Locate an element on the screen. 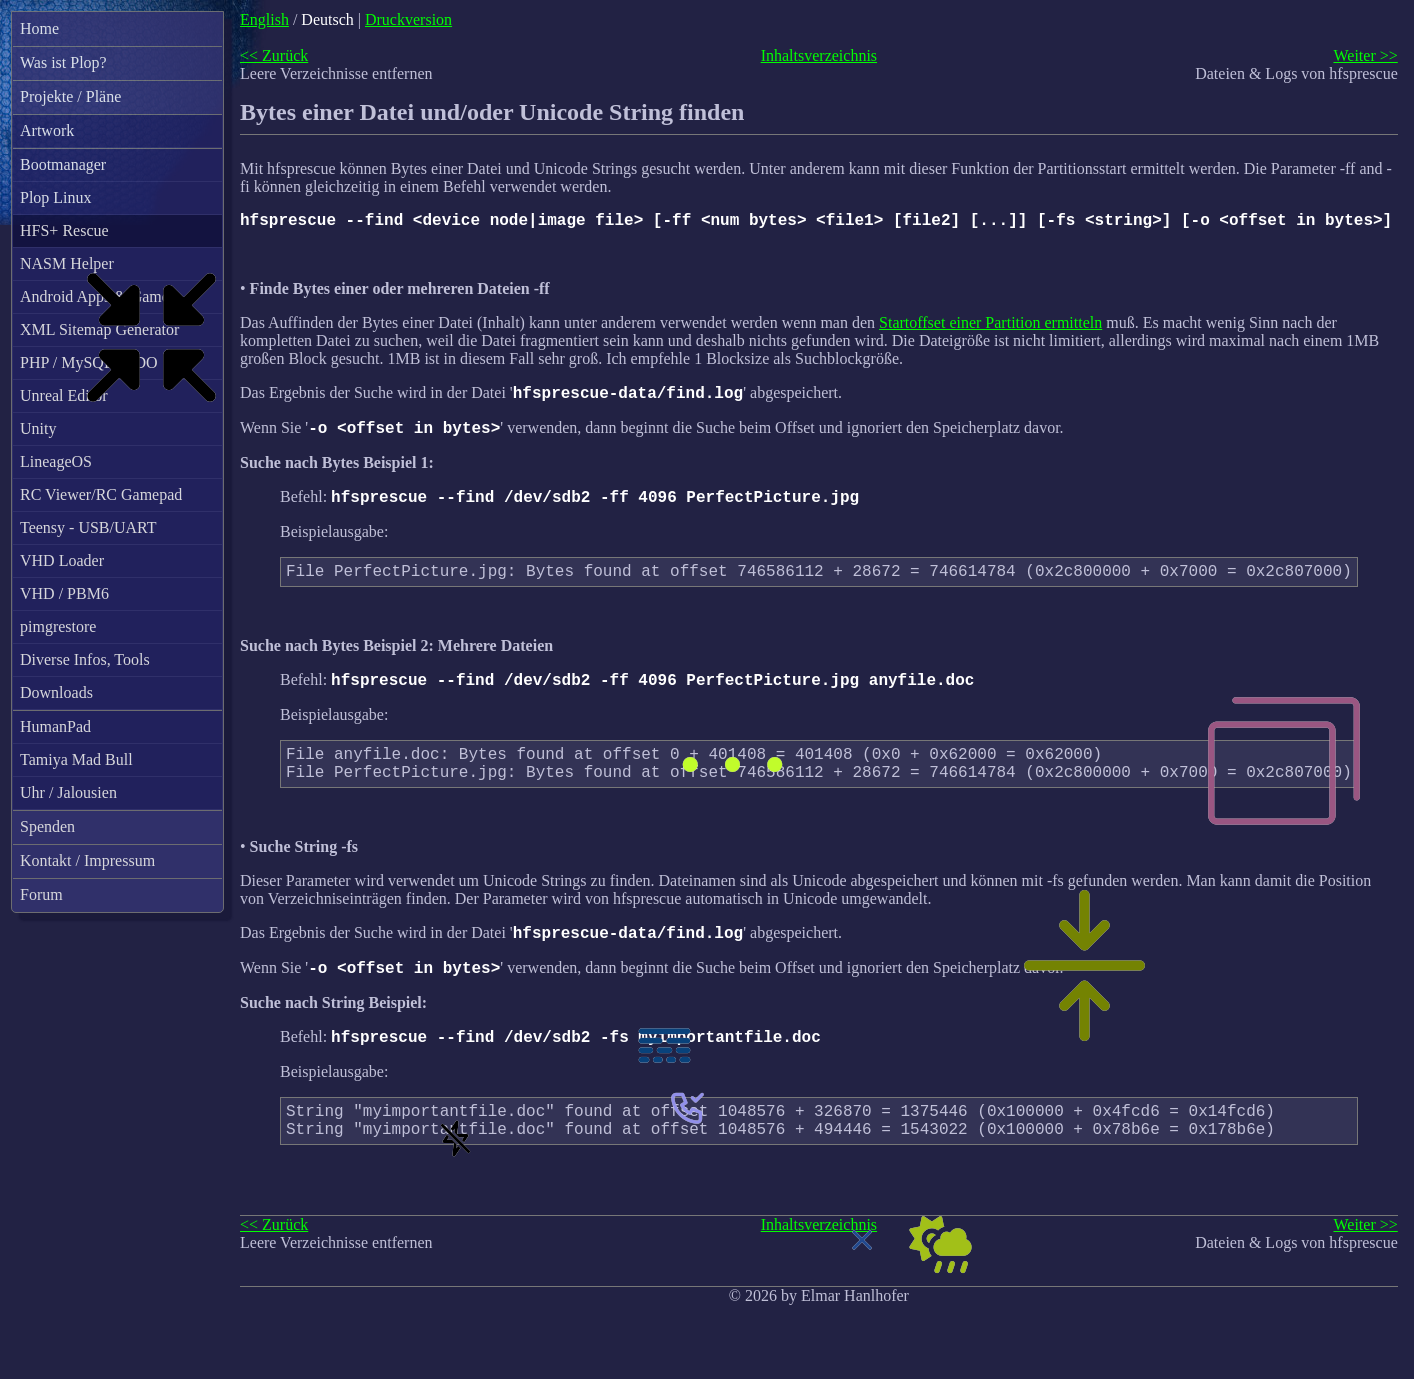  call completed successfully is located at coordinates (687, 1107).